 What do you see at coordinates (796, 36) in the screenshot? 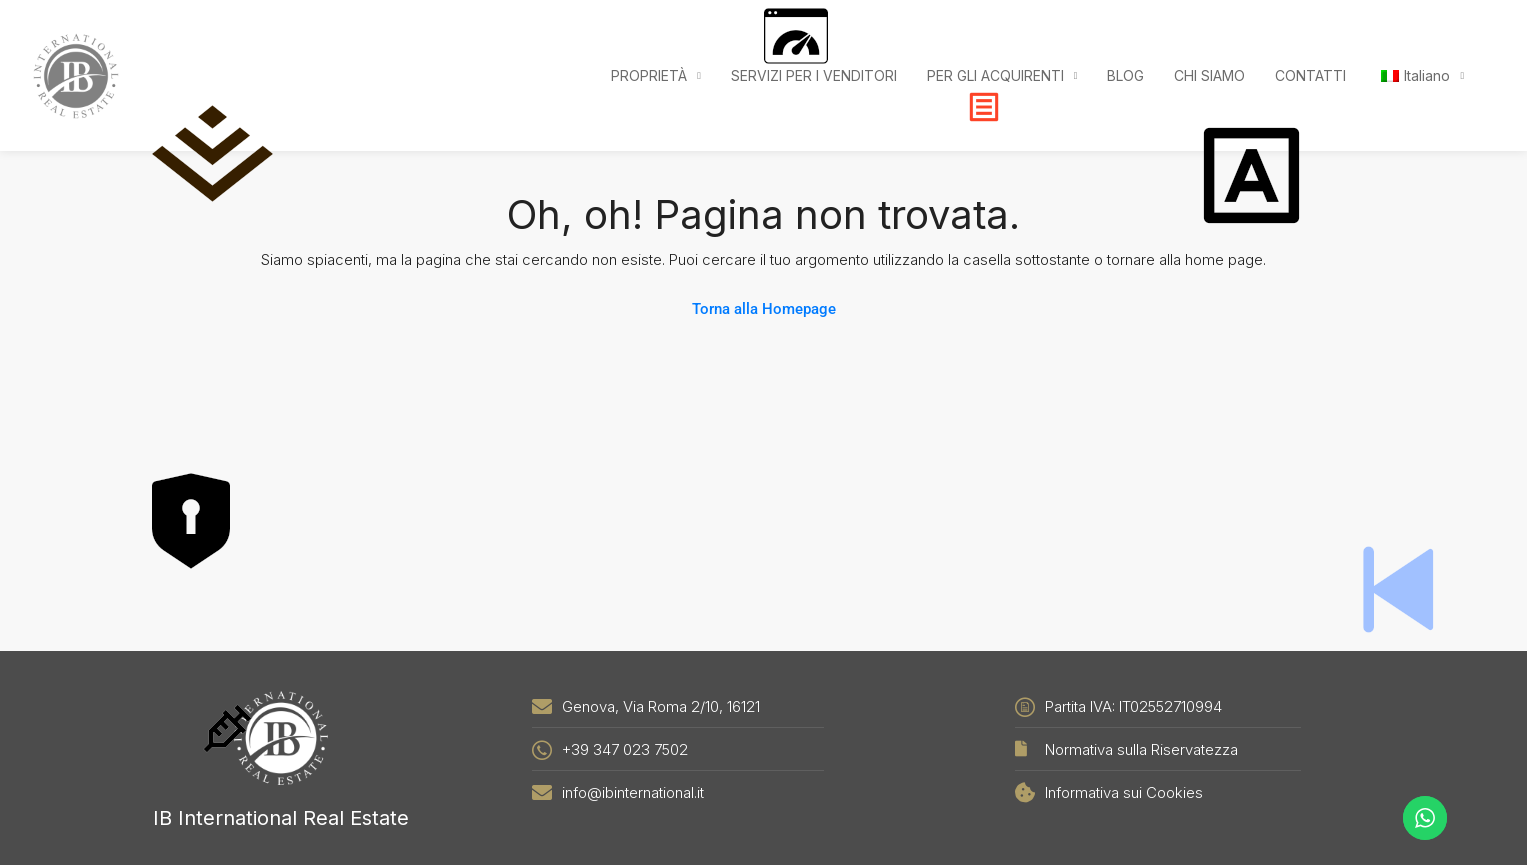
I see `open Google PageSpeed Insights` at bounding box center [796, 36].